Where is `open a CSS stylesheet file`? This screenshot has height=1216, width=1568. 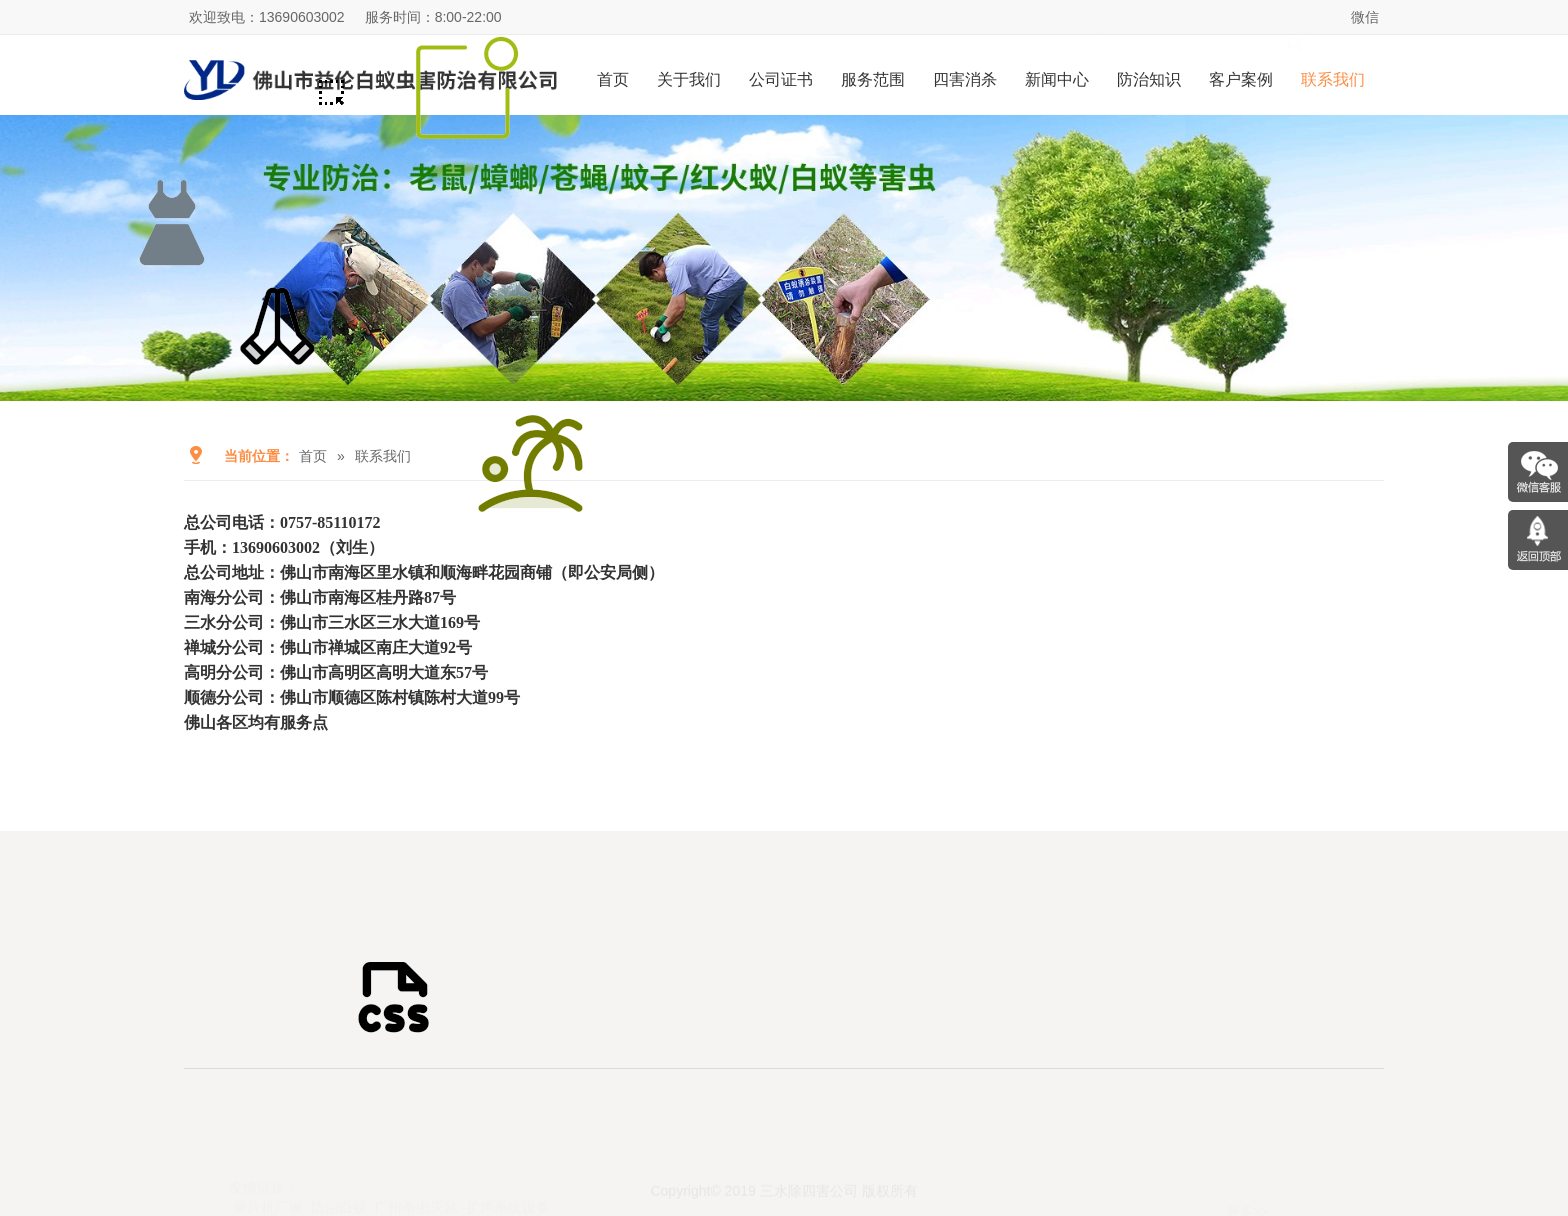 open a CSS stylesheet file is located at coordinates (395, 1000).